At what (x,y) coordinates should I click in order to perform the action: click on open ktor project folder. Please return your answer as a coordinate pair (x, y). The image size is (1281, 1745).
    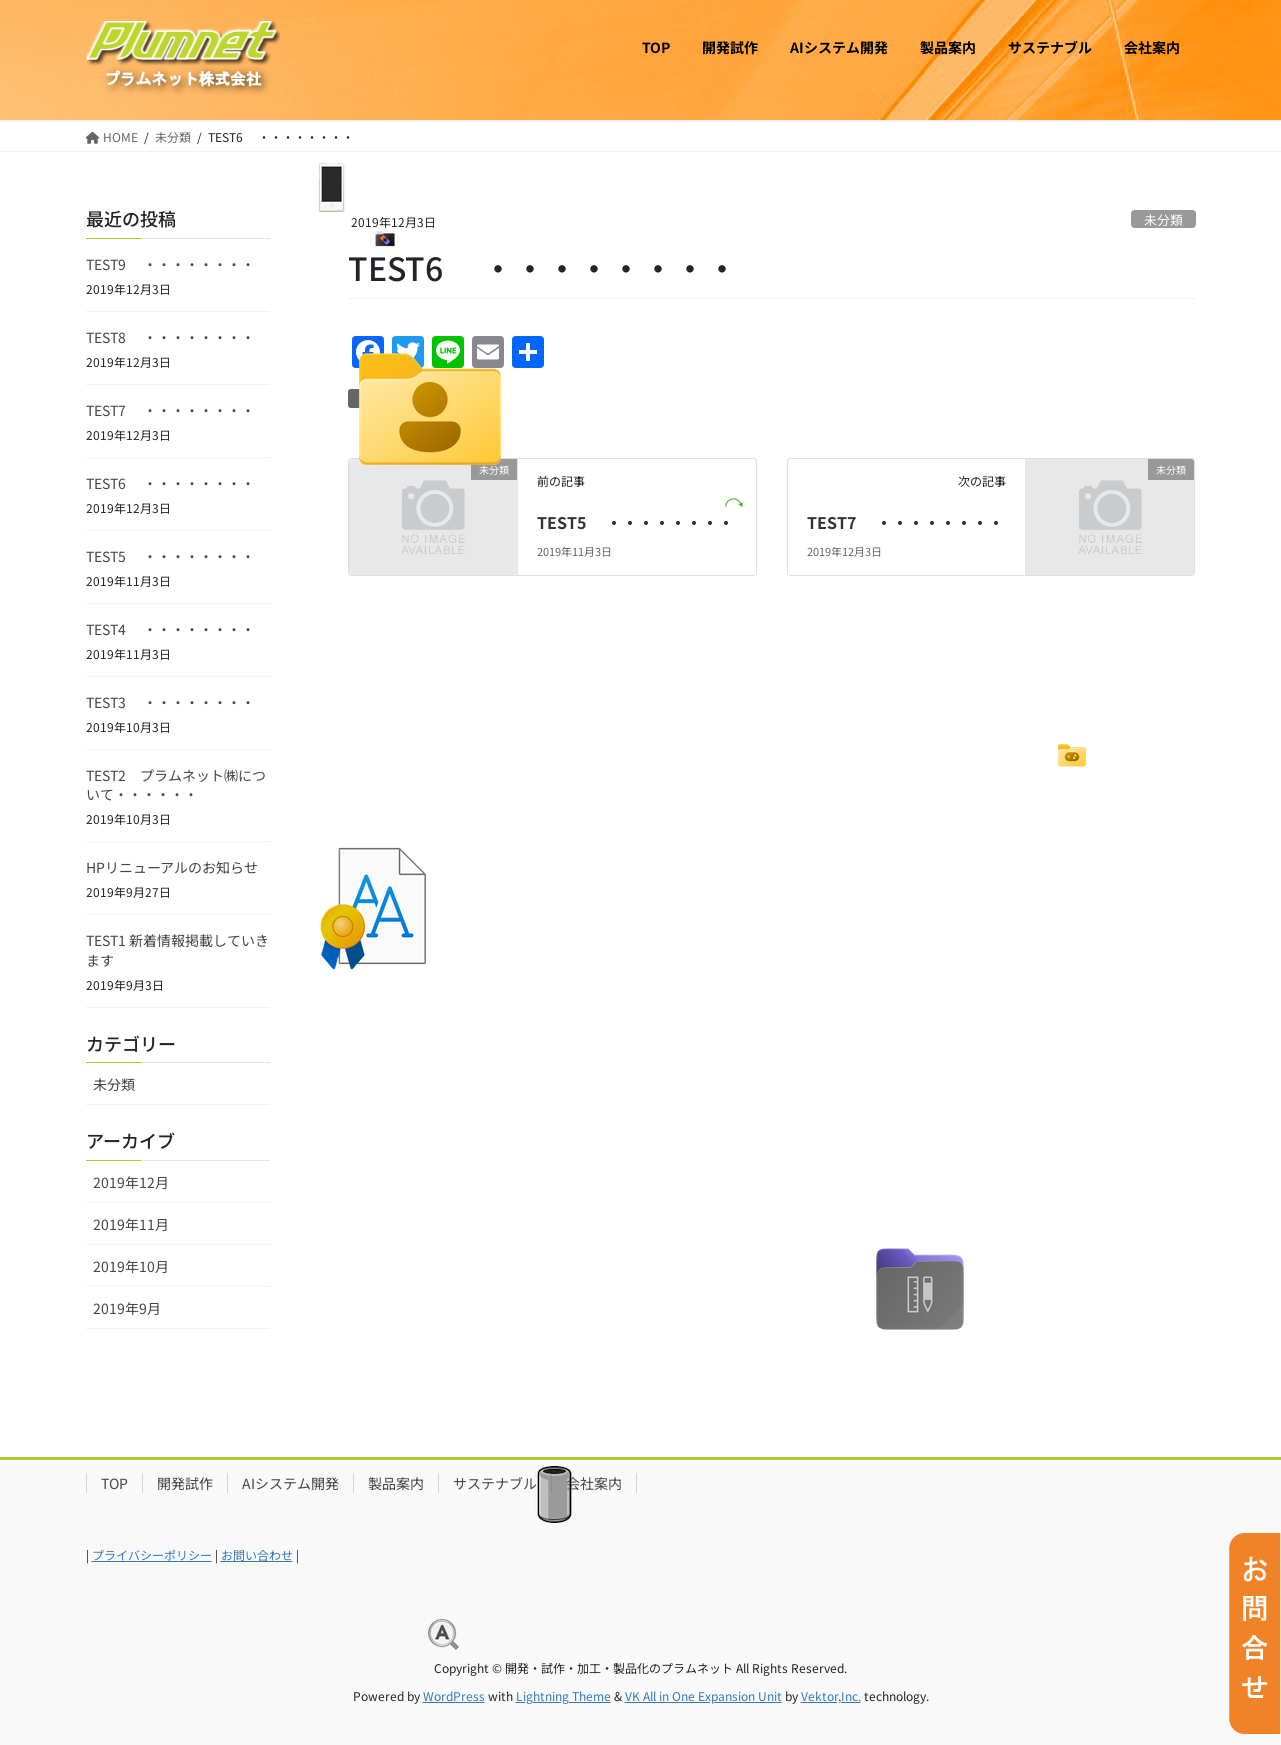
    Looking at the image, I should click on (385, 239).